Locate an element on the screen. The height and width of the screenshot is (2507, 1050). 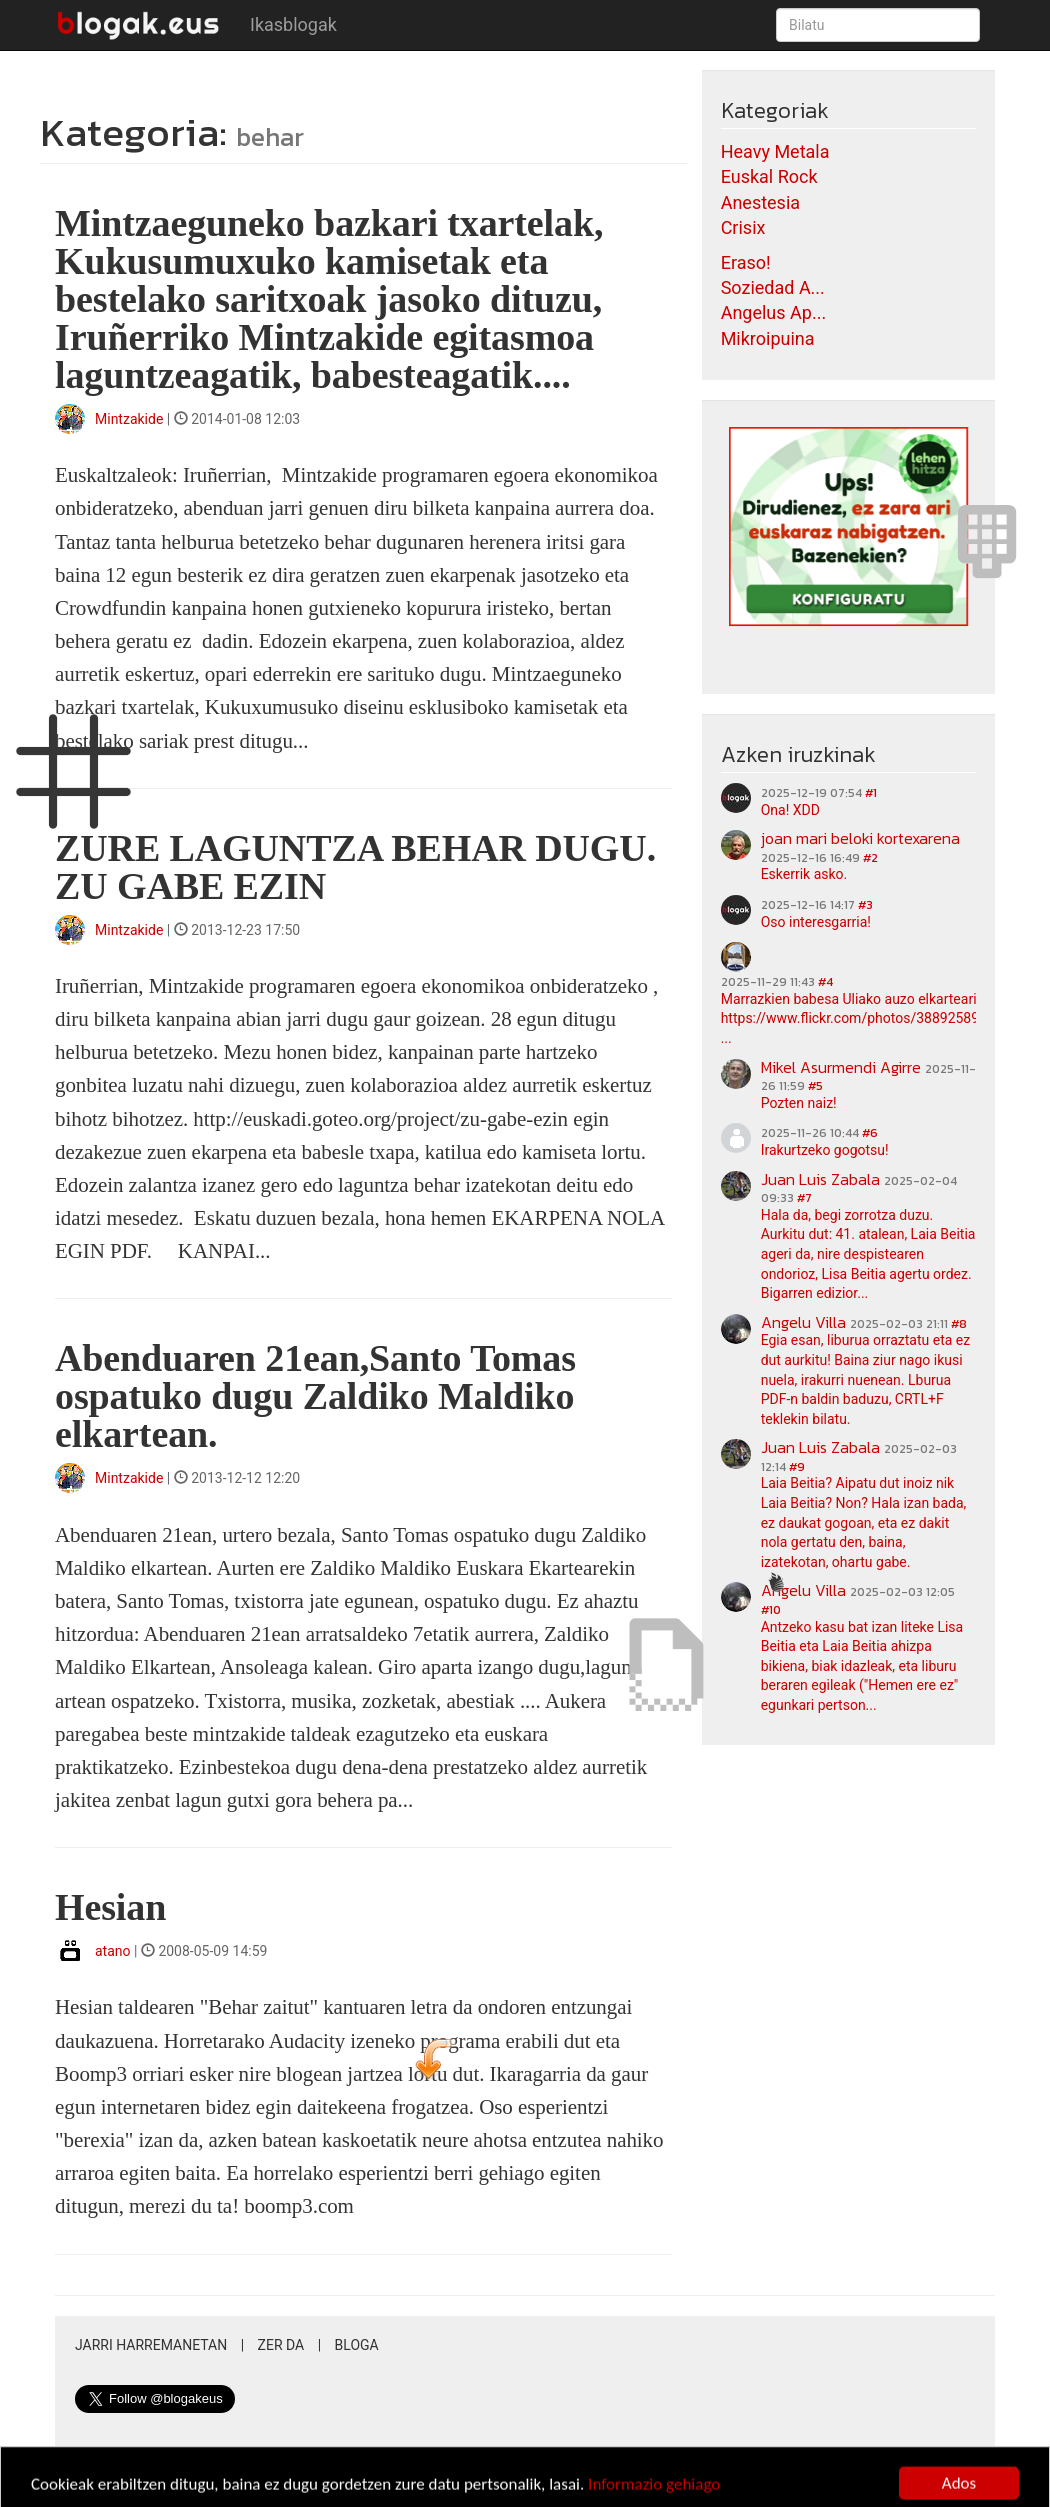
open sudoku puzzle game is located at coordinates (73, 771).